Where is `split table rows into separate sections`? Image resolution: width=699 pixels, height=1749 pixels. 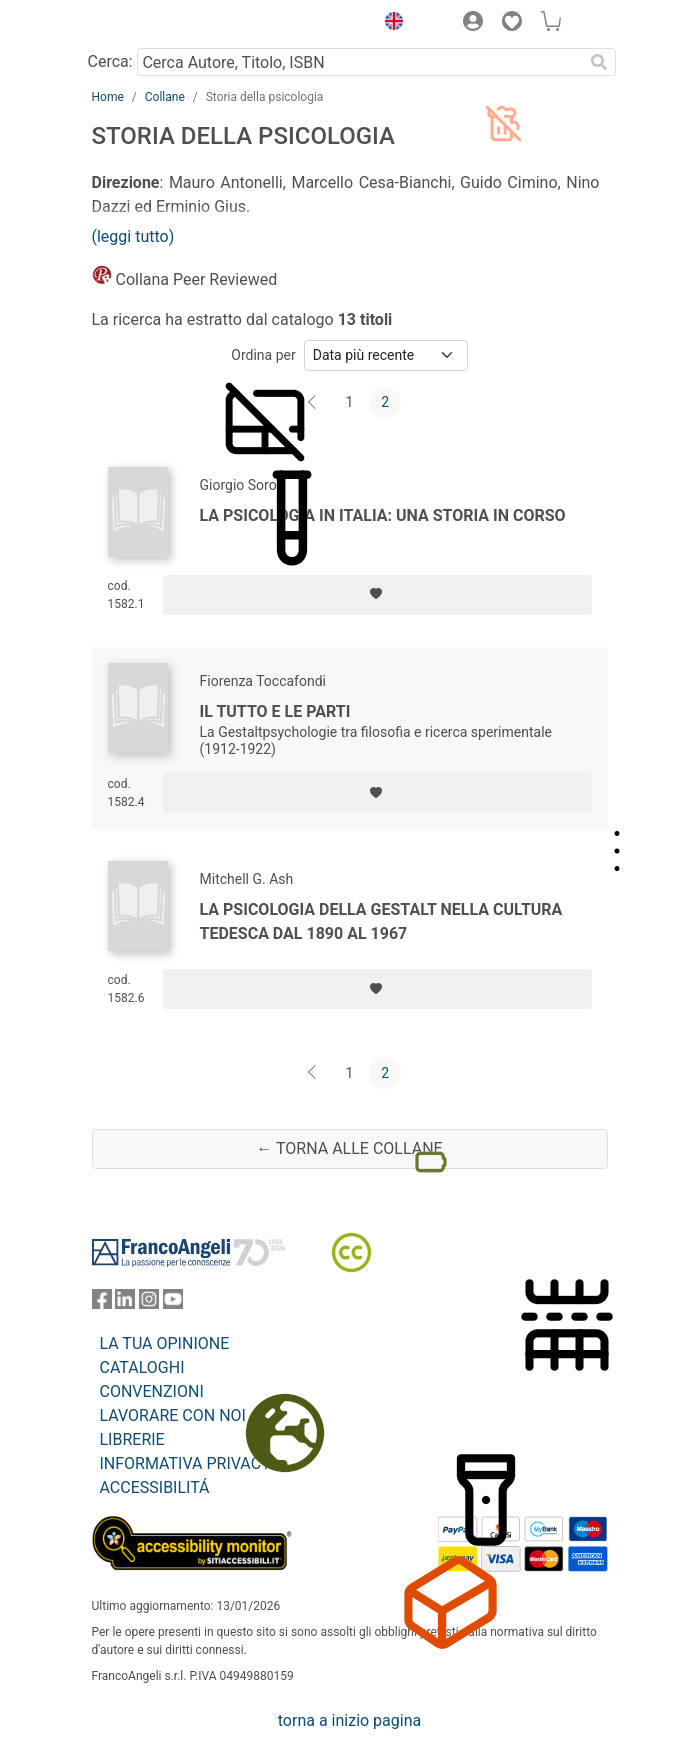 split table rows into separate sections is located at coordinates (567, 1325).